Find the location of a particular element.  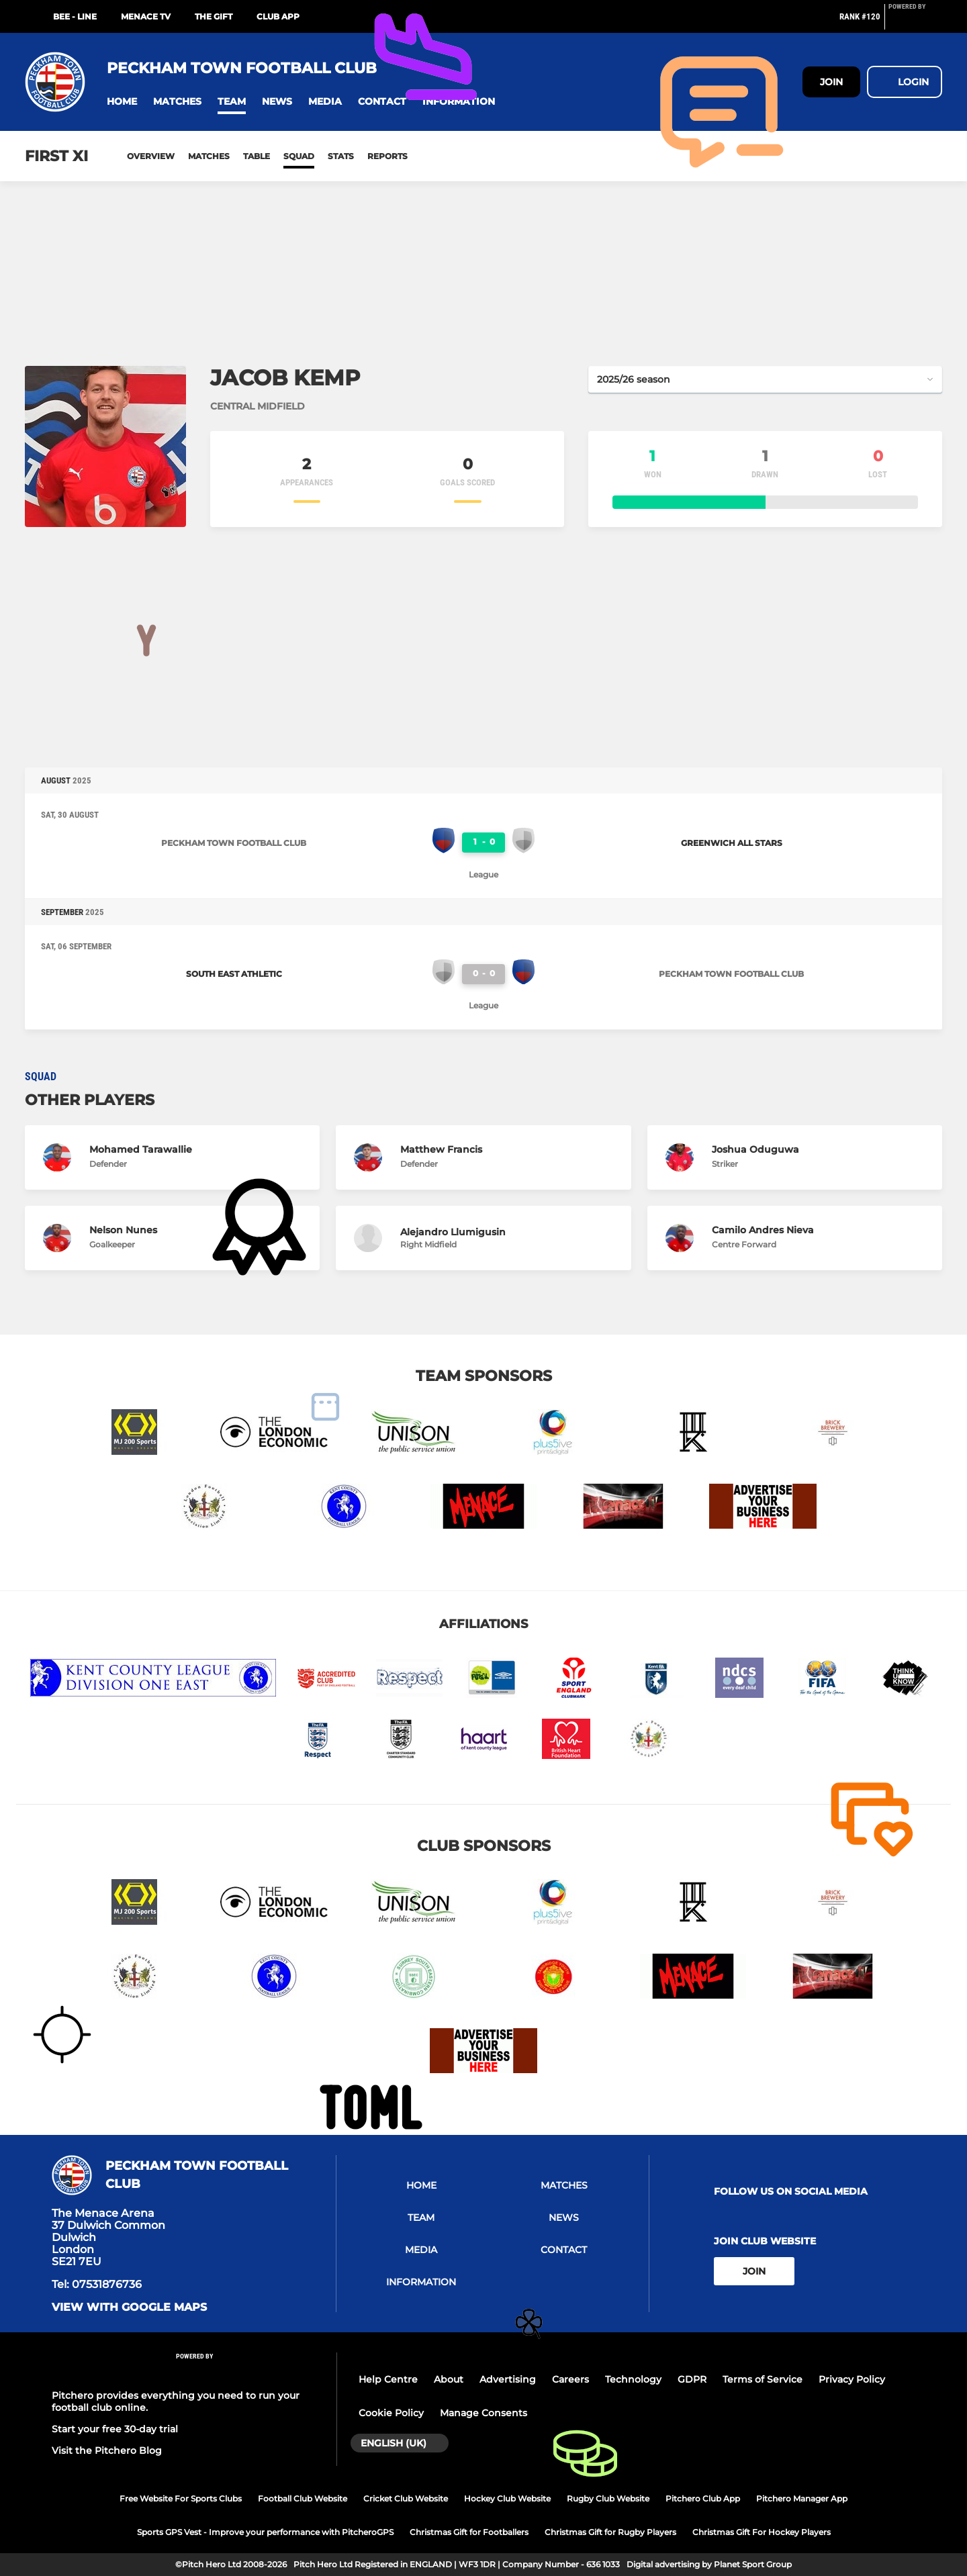

access current GPS location is located at coordinates (62, 2034).